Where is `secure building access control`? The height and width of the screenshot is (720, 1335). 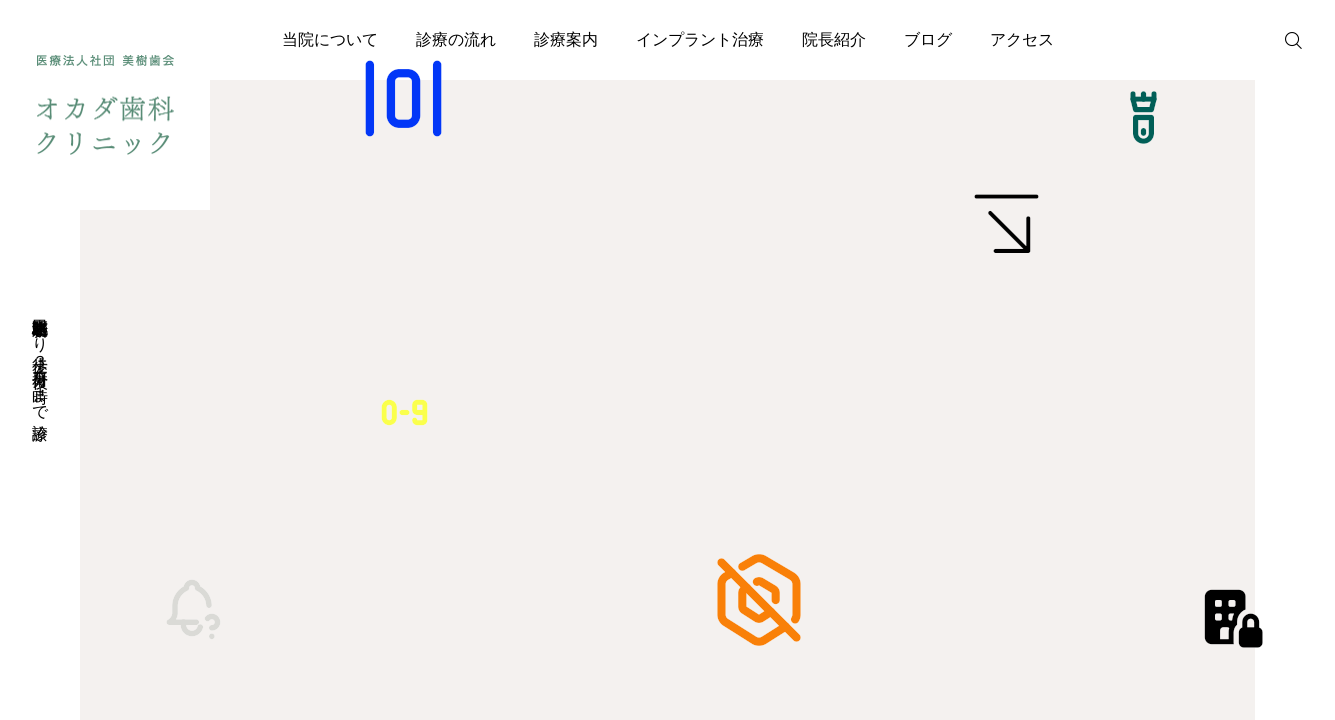 secure building access control is located at coordinates (1232, 617).